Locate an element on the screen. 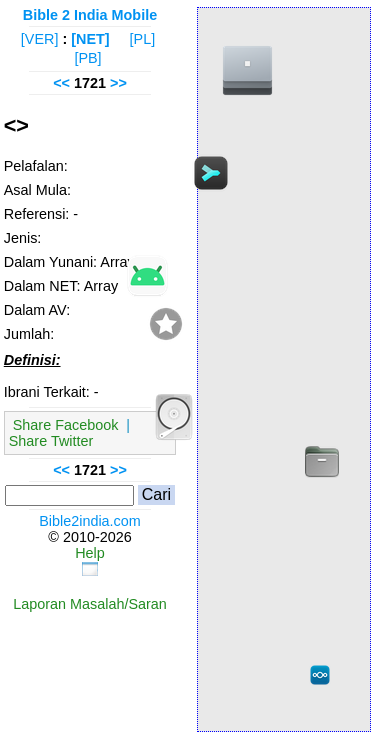 The image size is (375, 732). open nextcloud app is located at coordinates (320, 675).